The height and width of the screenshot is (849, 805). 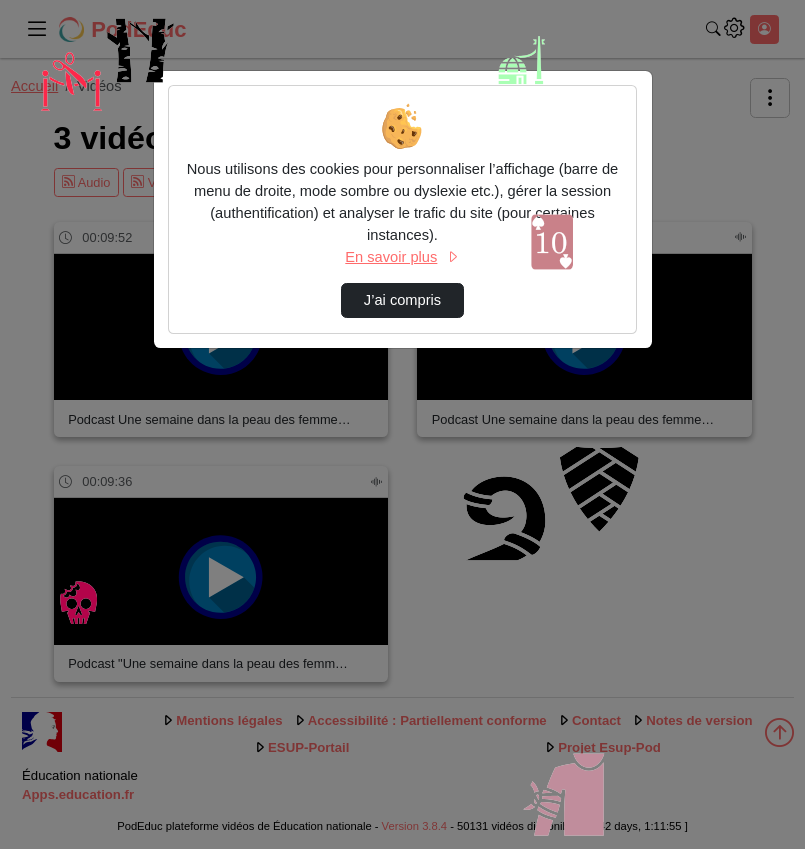 I want to click on represents a sea creature or kraken in a game interface, so click(x=503, y=518).